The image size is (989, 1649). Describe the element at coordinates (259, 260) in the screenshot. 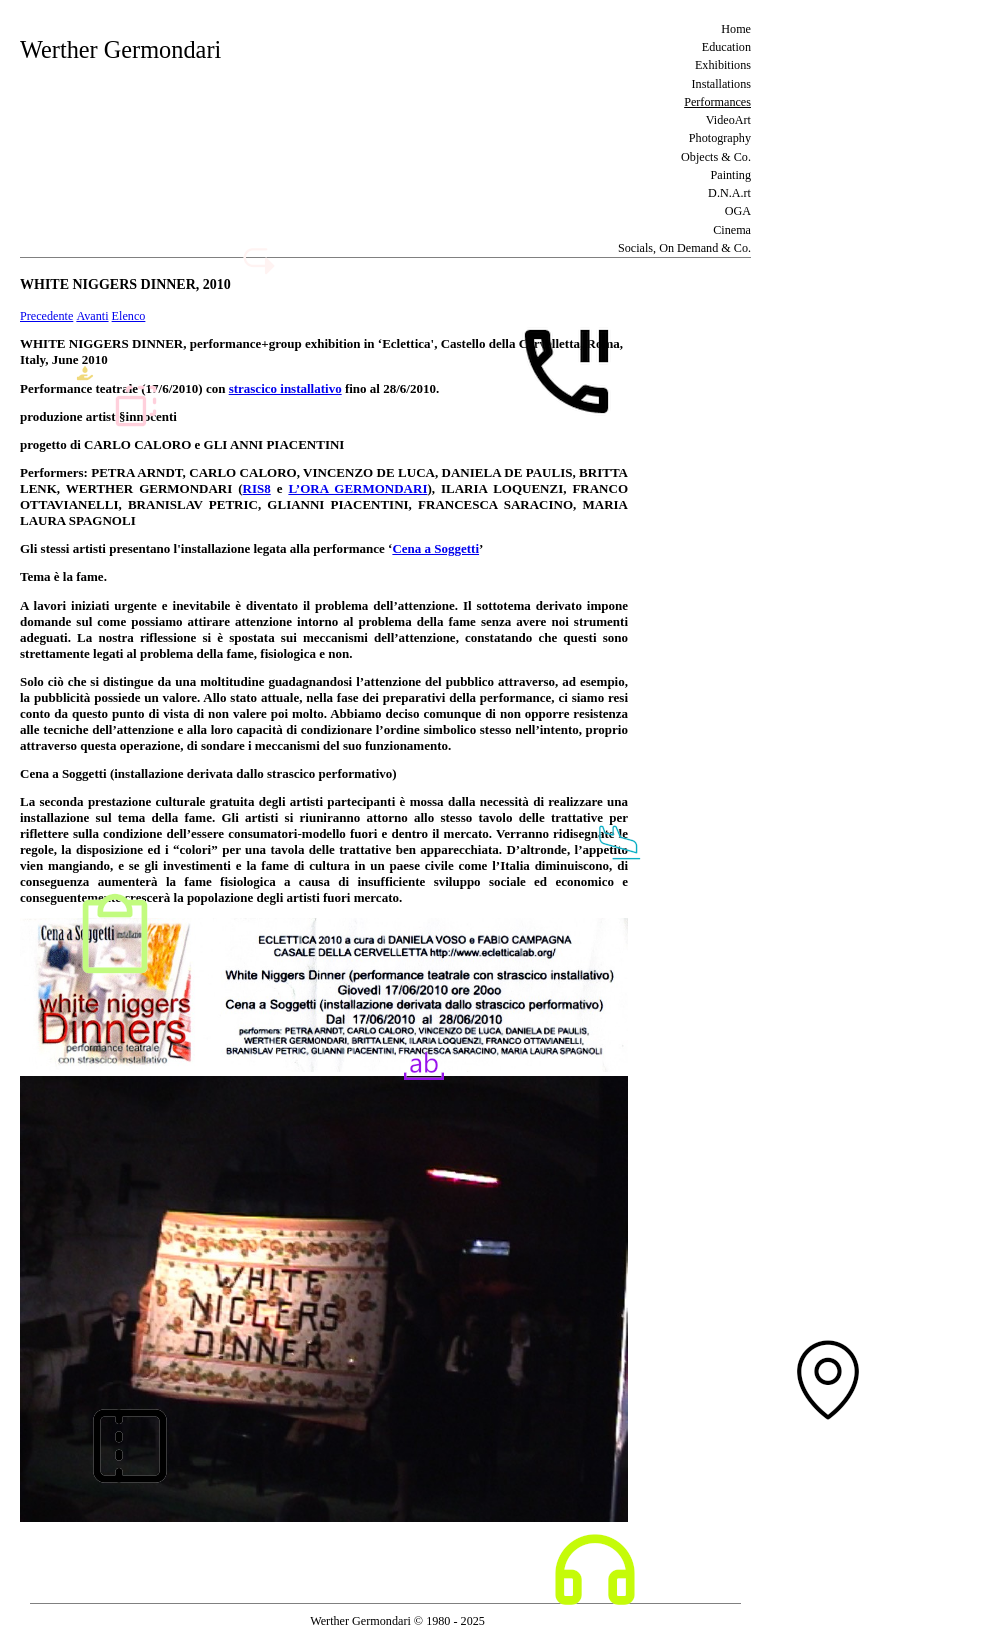

I see `redo last action` at that location.